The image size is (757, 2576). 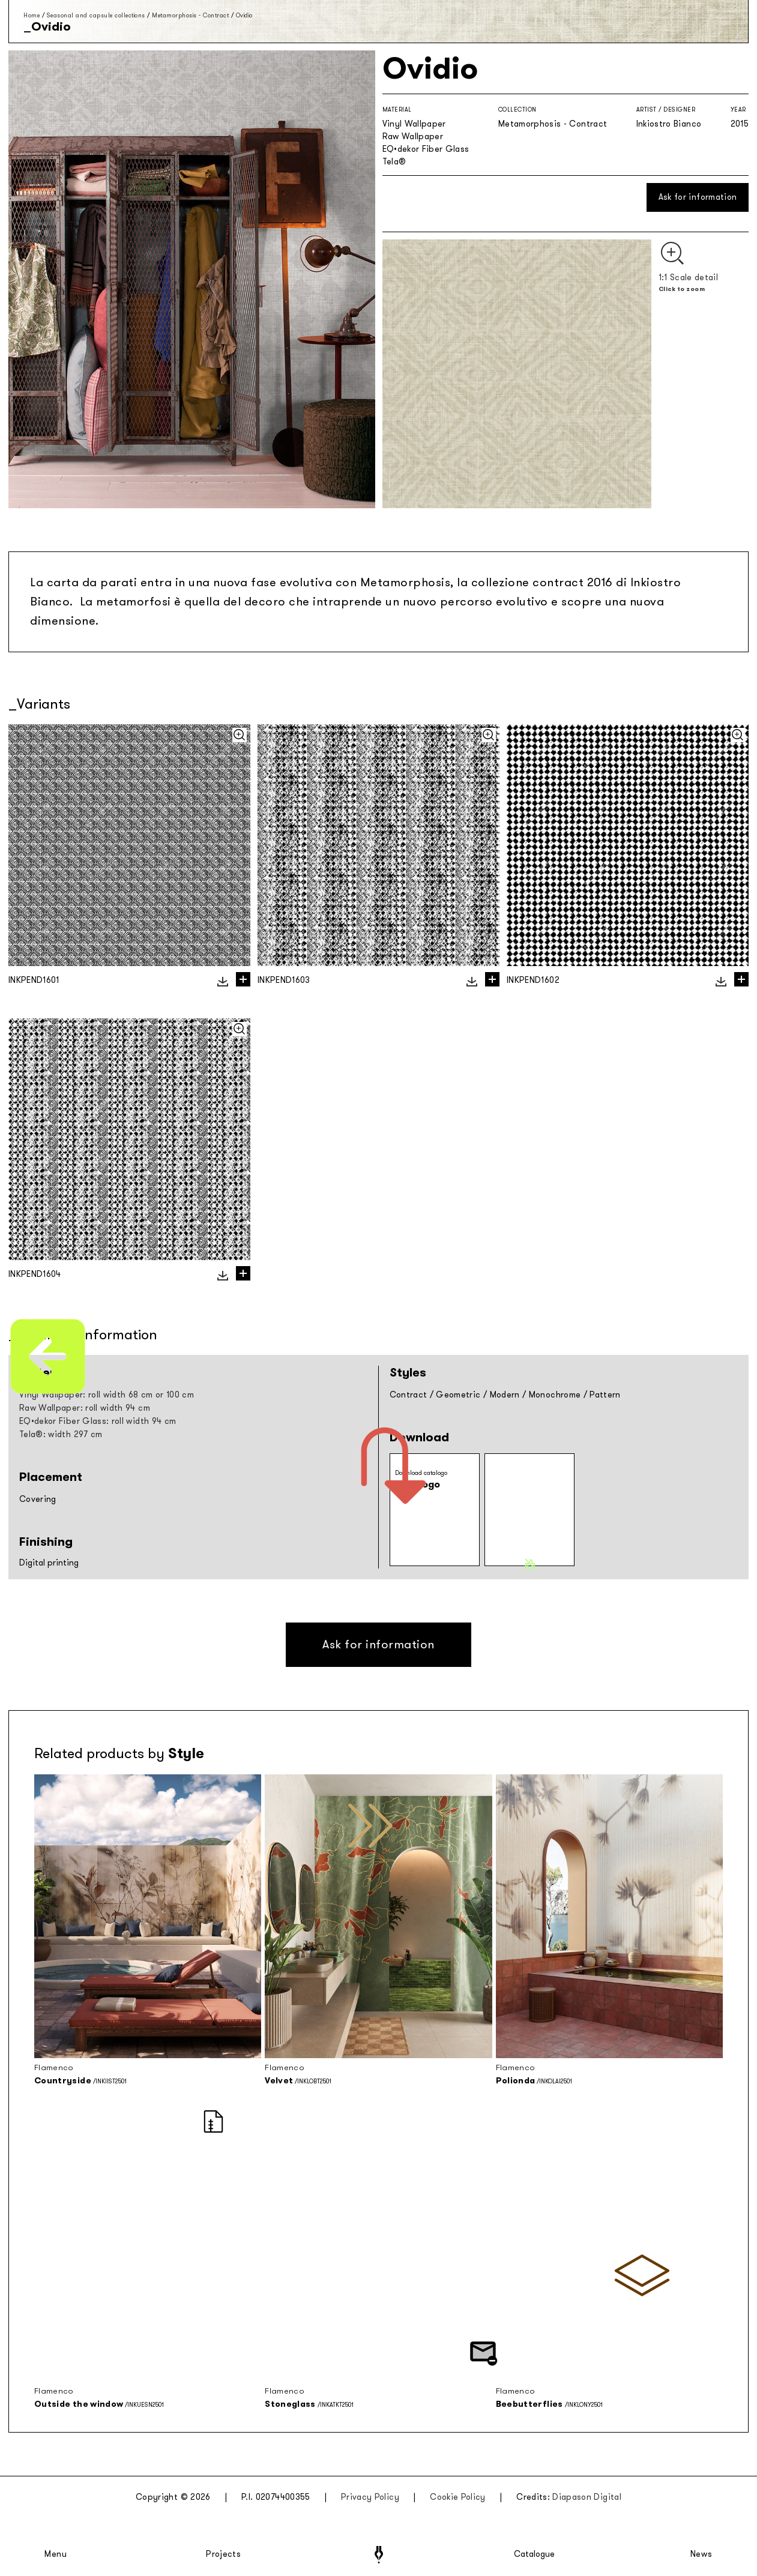 I want to click on skip forward or advance to next item, so click(x=368, y=1825).